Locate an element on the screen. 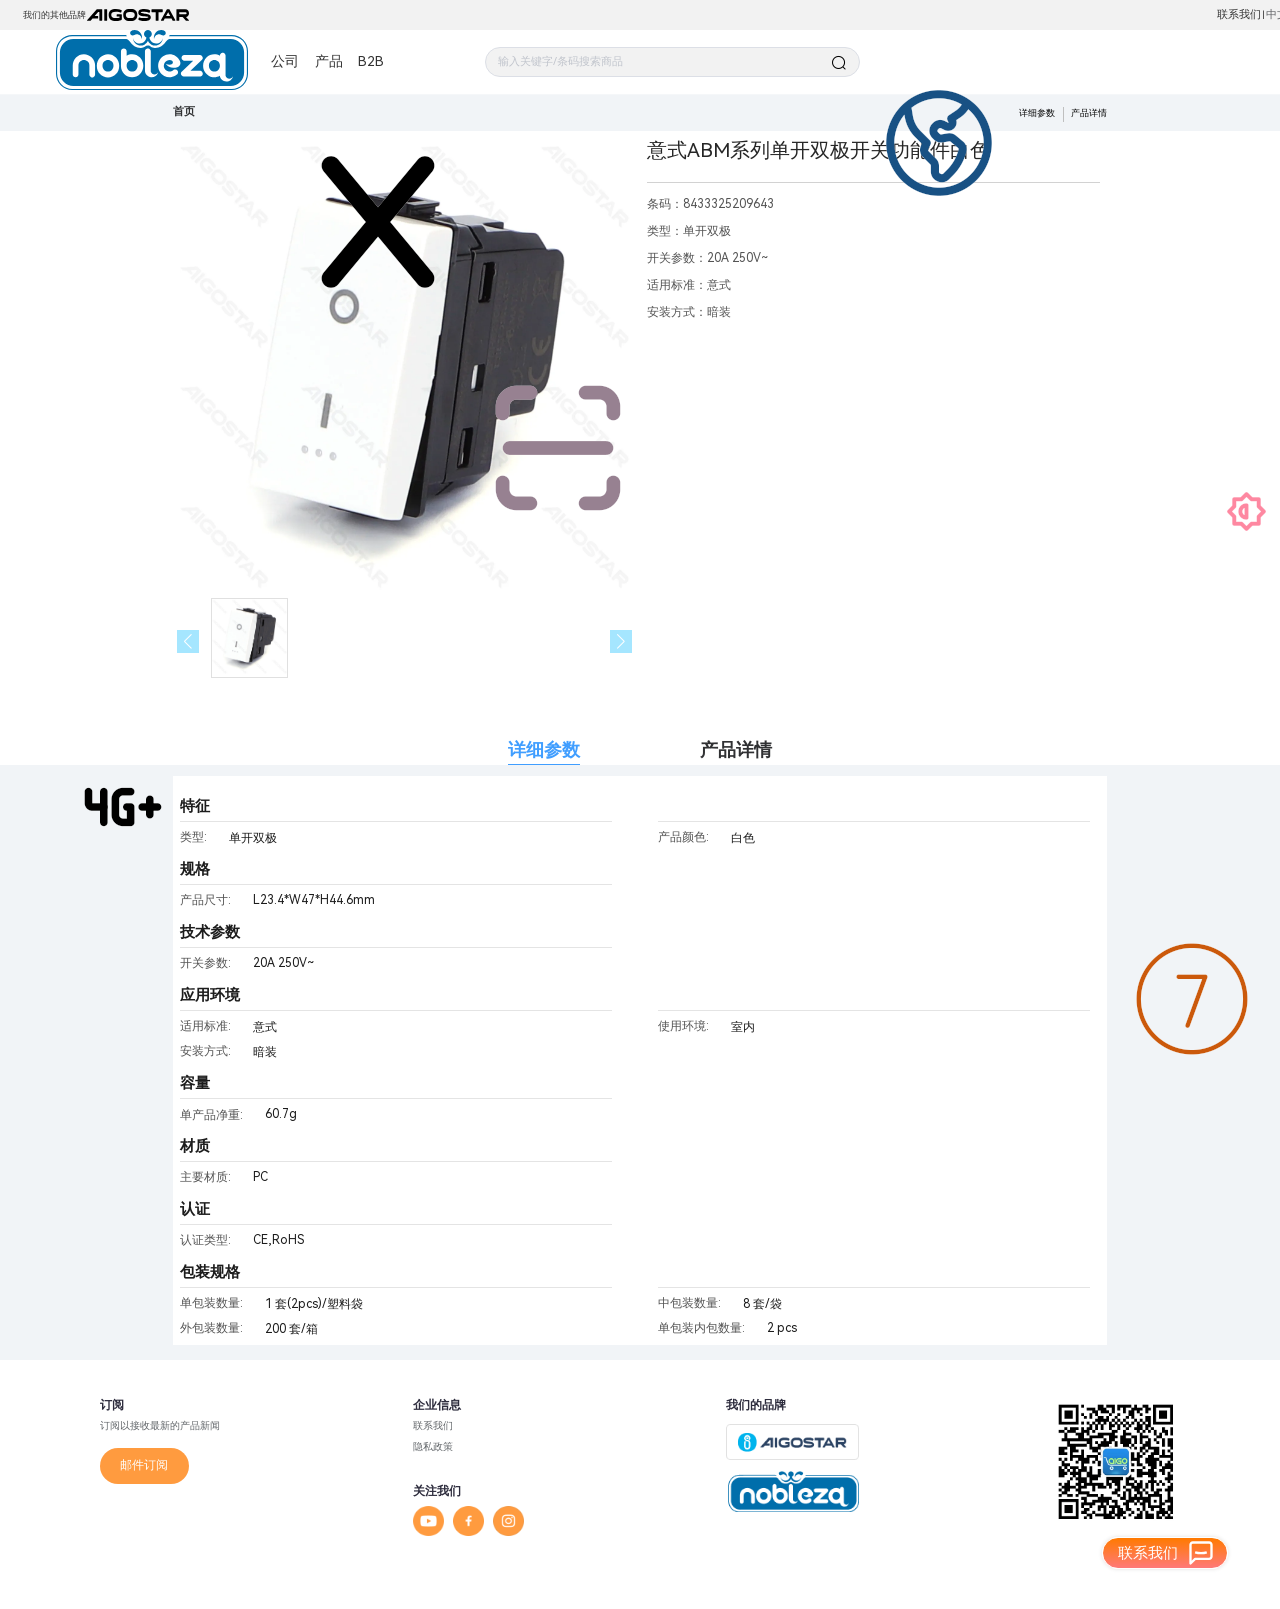 This screenshot has height=1609, width=1280. close or dismiss a dialog is located at coordinates (378, 222).